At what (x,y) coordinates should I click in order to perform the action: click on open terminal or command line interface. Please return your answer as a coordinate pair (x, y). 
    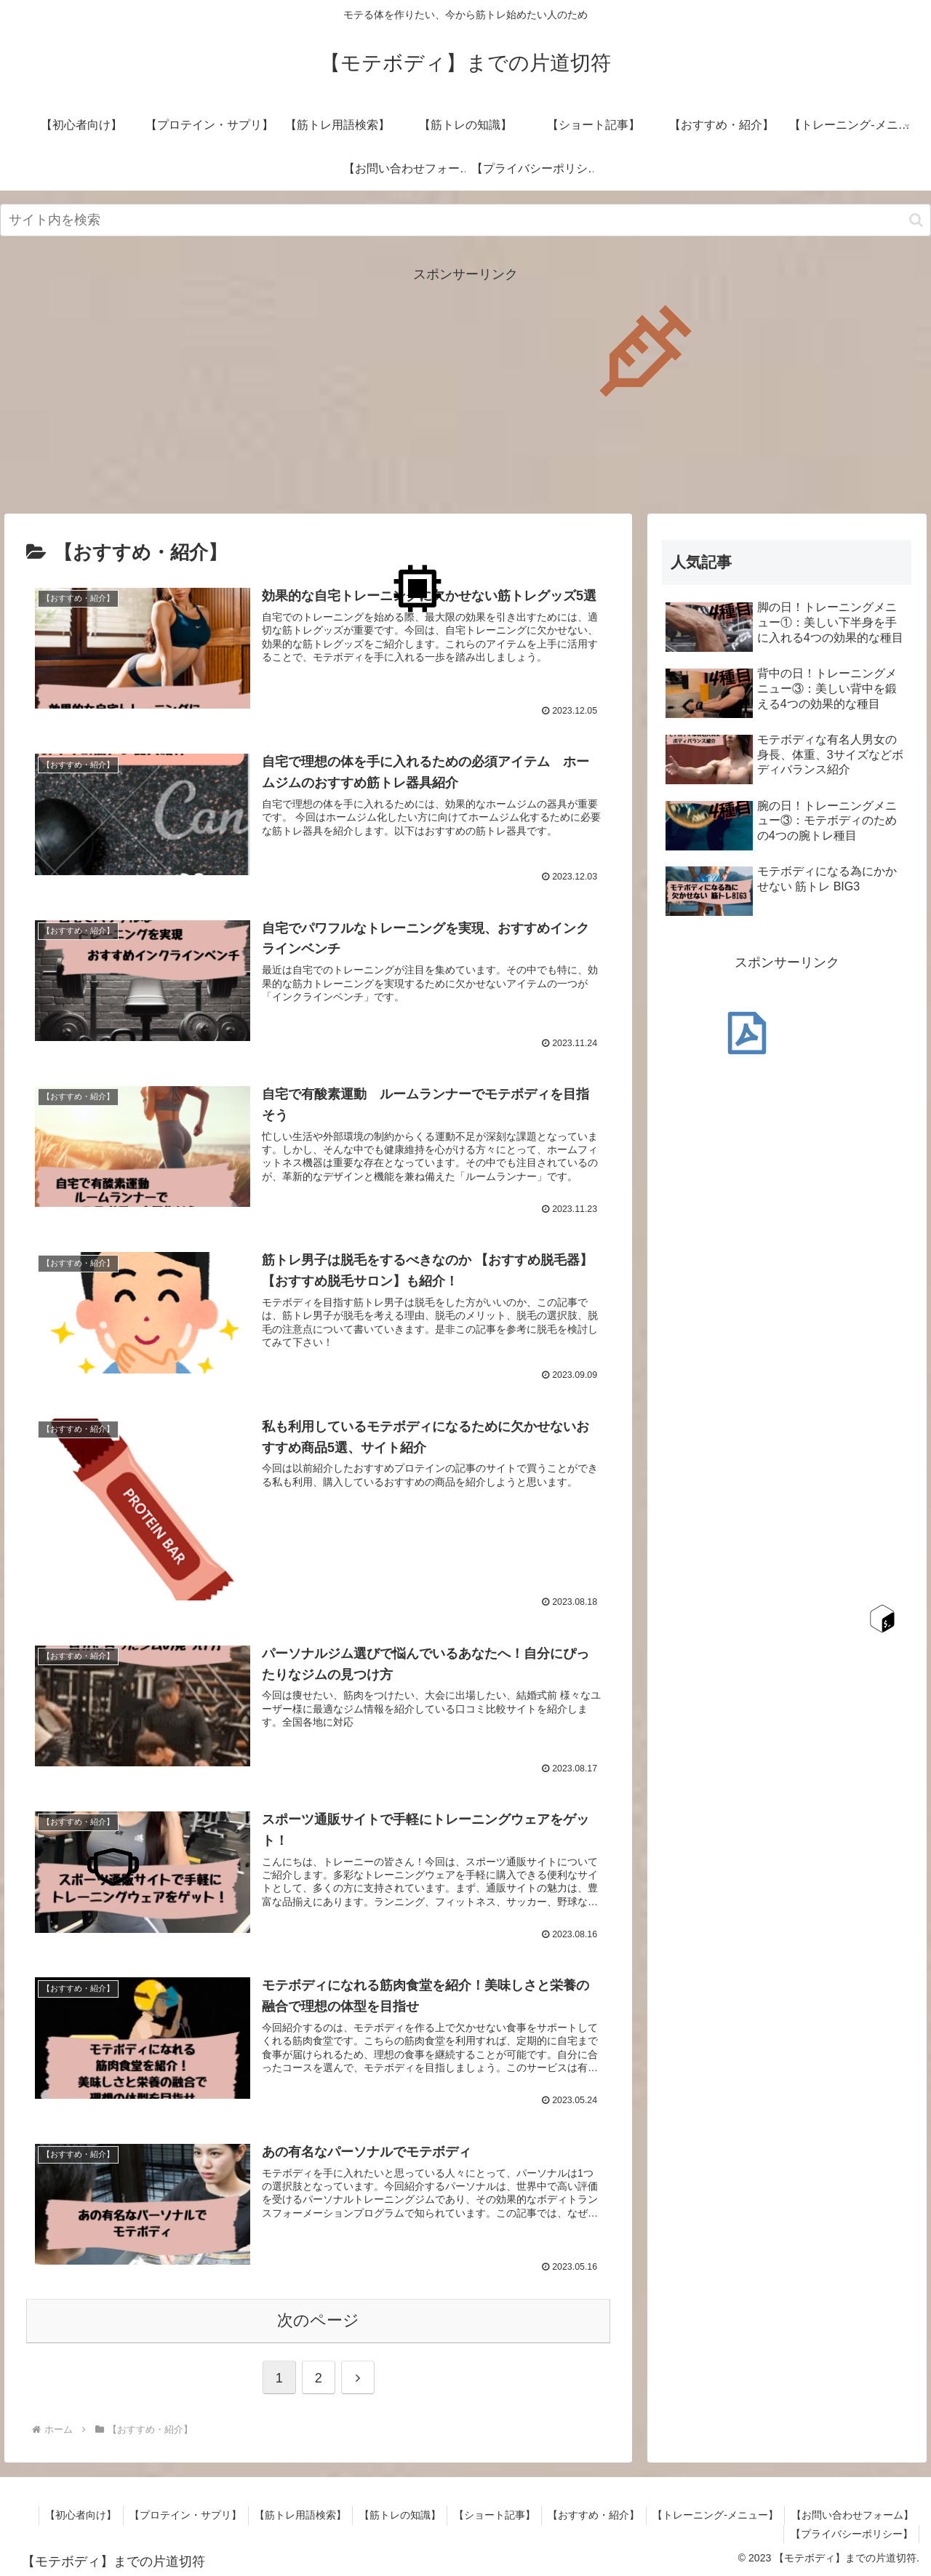
    Looking at the image, I should click on (882, 1619).